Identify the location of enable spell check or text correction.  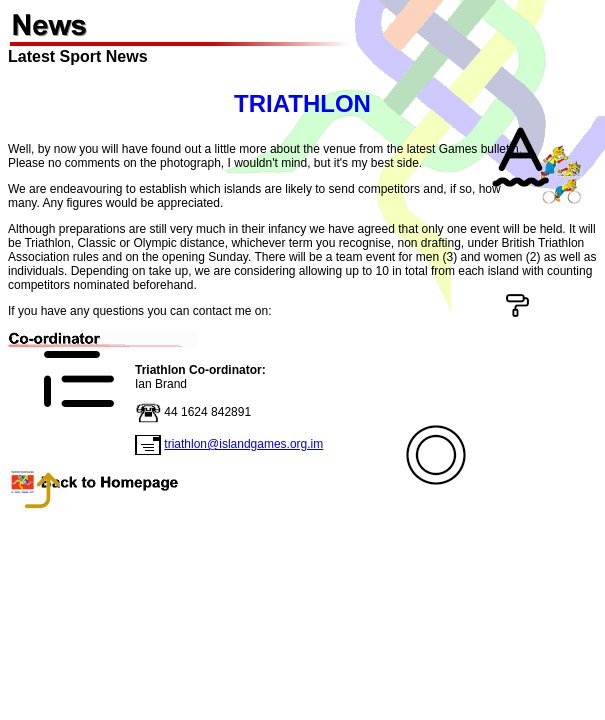
(520, 155).